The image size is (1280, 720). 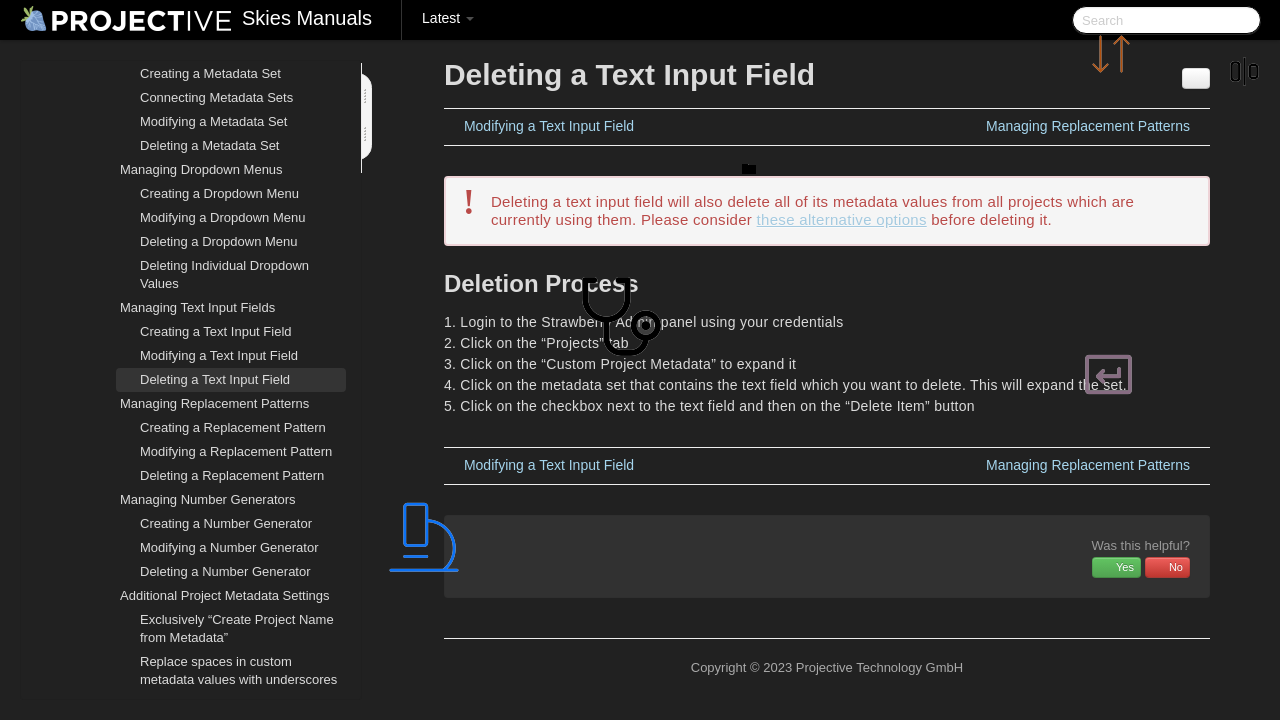 I want to click on center align elements horizontally, so click(x=1244, y=71).